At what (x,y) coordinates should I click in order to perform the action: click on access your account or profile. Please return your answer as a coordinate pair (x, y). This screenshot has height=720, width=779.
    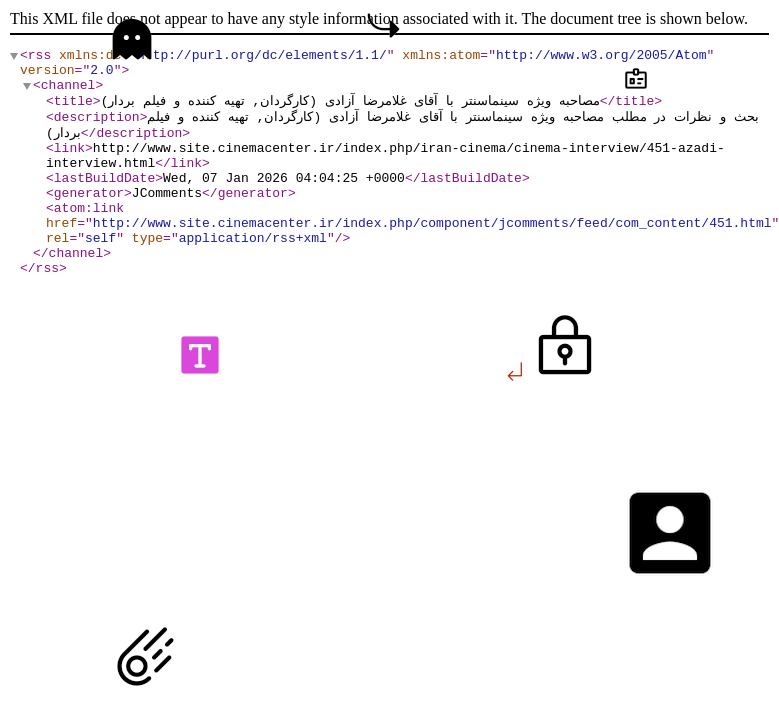
    Looking at the image, I should click on (670, 533).